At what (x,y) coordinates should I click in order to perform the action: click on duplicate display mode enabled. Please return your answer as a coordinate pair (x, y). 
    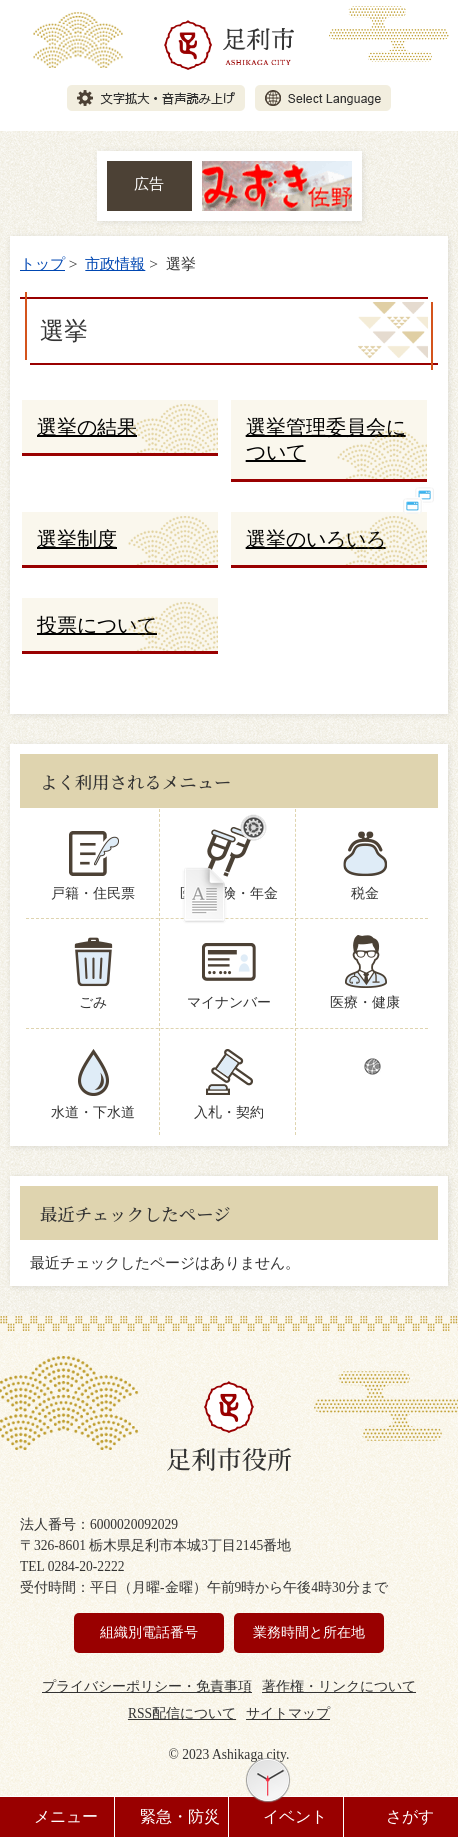
    Looking at the image, I should click on (418, 500).